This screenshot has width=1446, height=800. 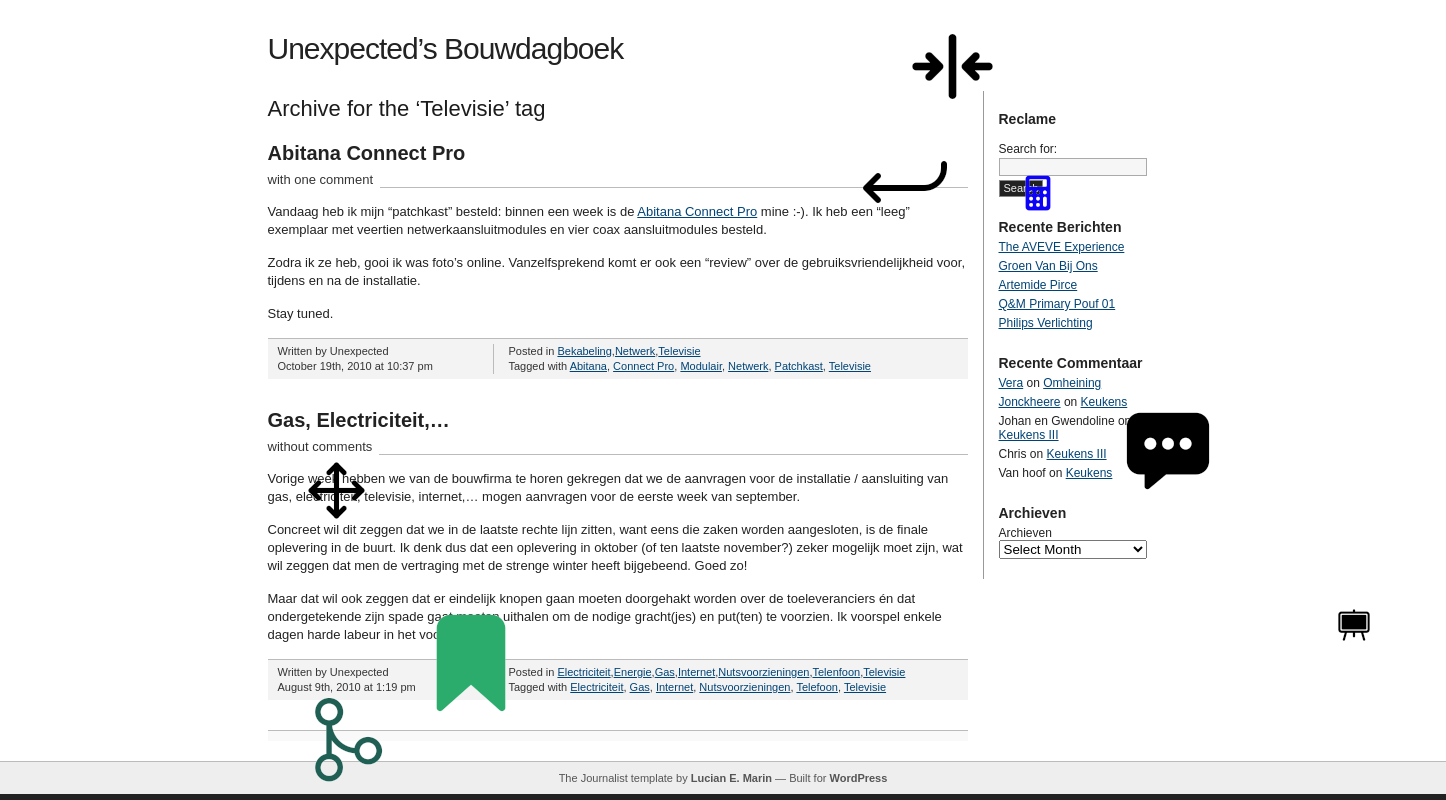 What do you see at coordinates (1168, 451) in the screenshot?
I see `open chat or messaging` at bounding box center [1168, 451].